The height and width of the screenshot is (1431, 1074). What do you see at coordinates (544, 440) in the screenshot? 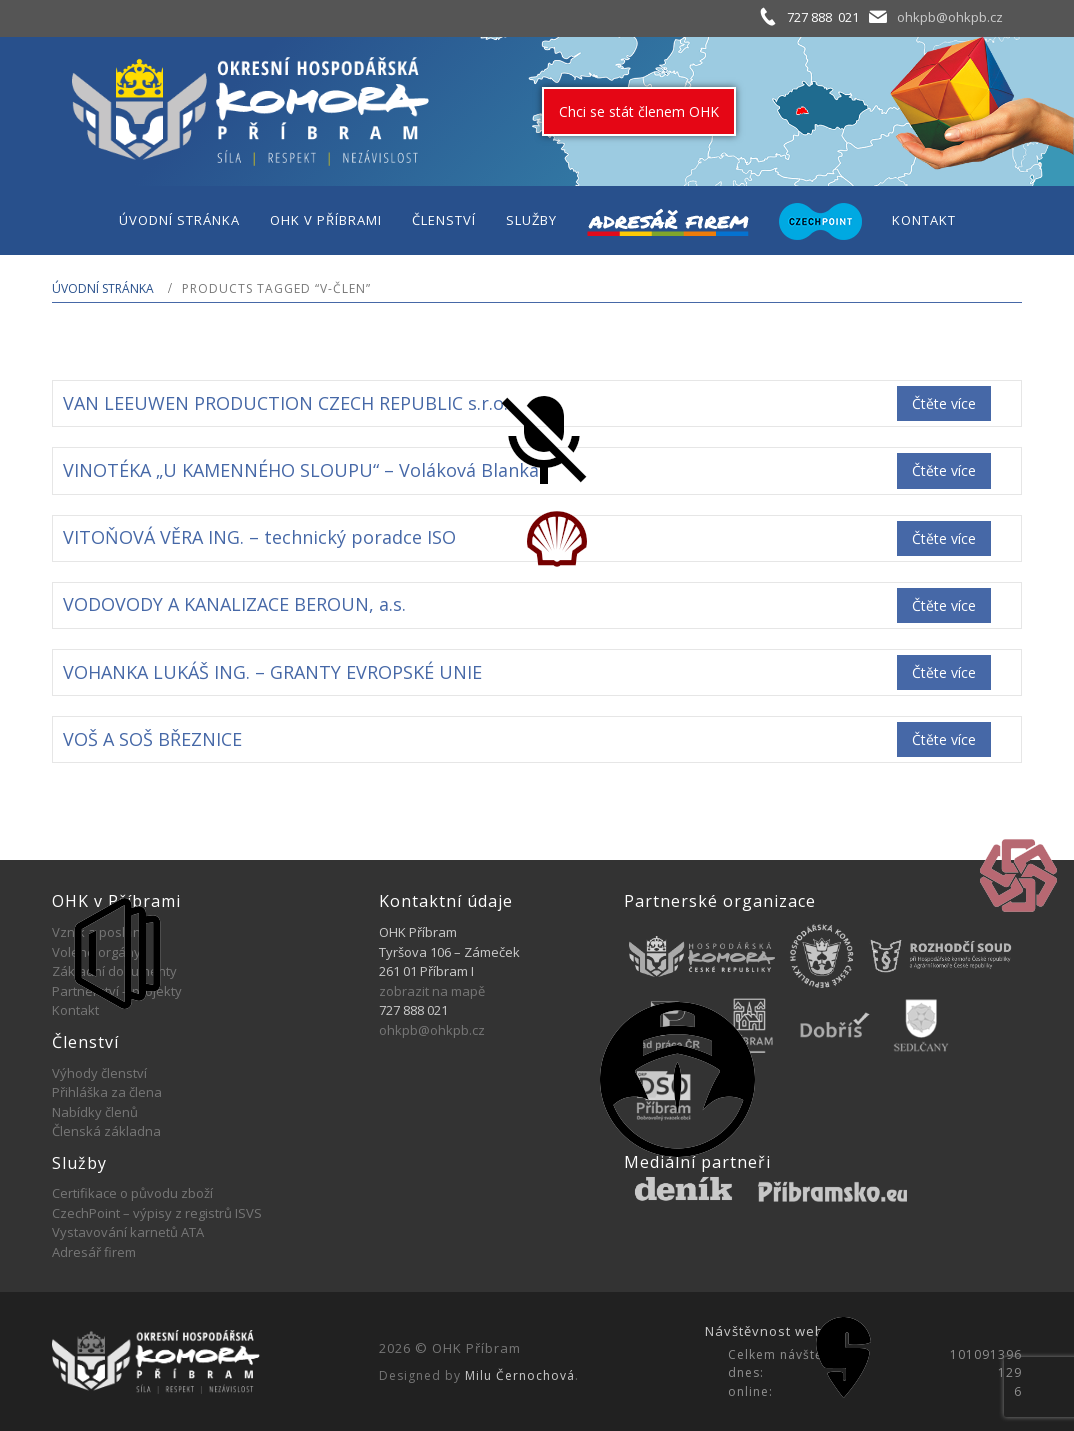
I see `microphone is muted` at bounding box center [544, 440].